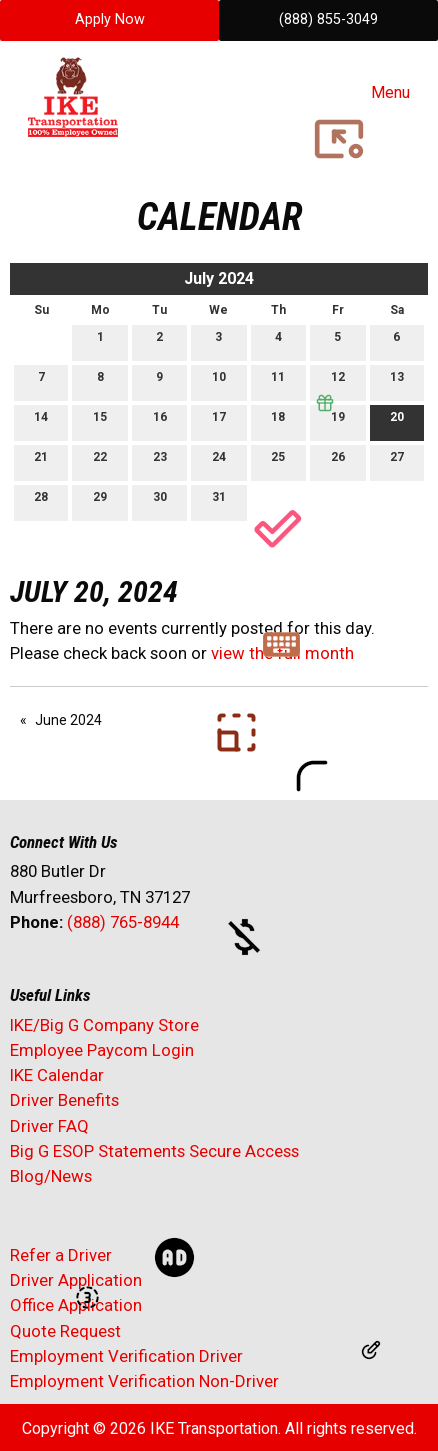  What do you see at coordinates (325, 403) in the screenshot?
I see `view or redeem a gift` at bounding box center [325, 403].